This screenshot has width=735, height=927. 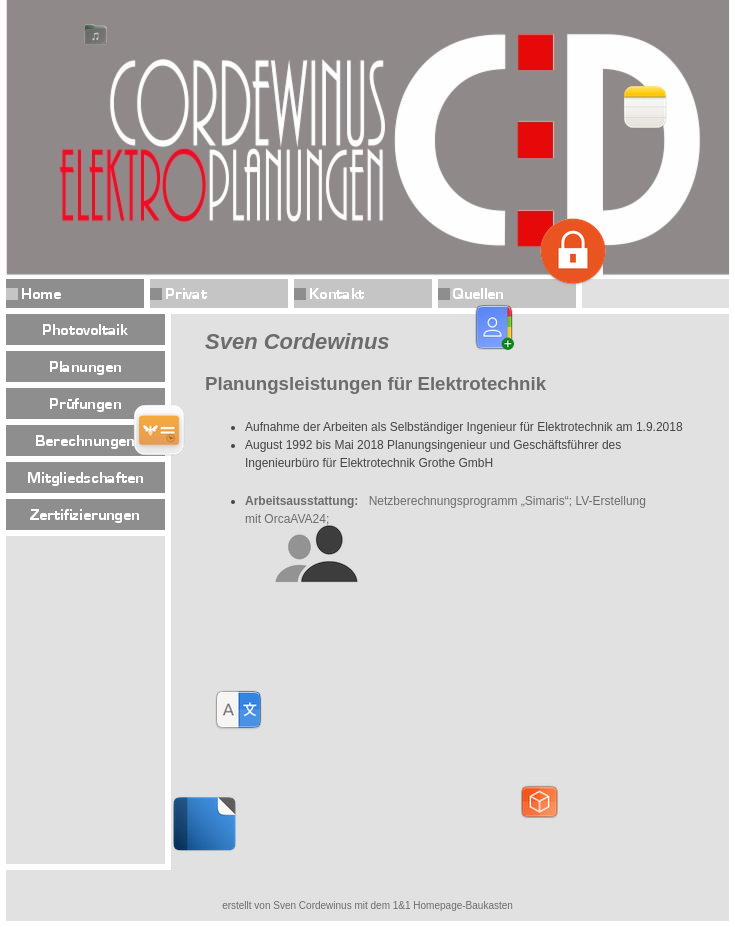 I want to click on open kandji passport login or authentication, so click(x=159, y=430).